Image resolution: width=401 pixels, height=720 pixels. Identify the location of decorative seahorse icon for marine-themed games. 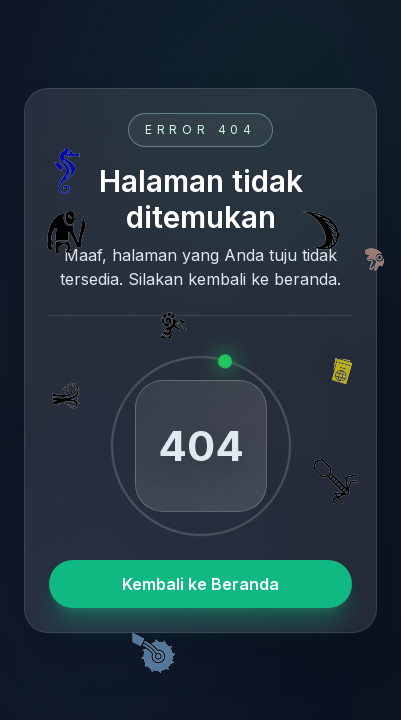
(67, 171).